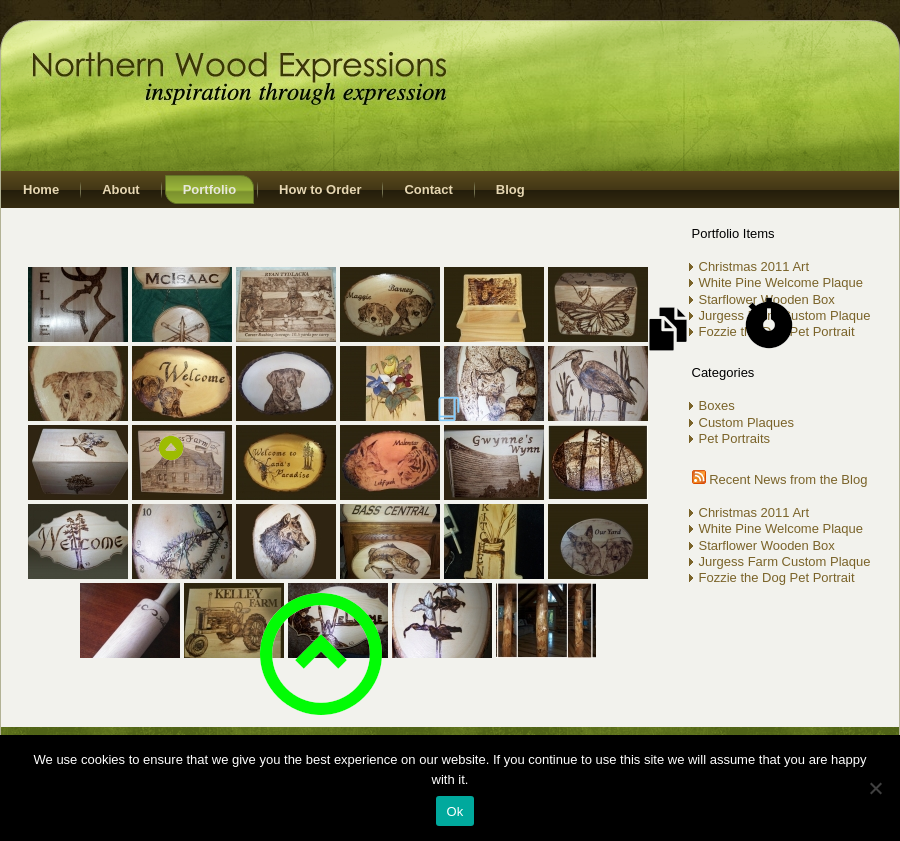  I want to click on view towel or linen amenities, so click(448, 409).